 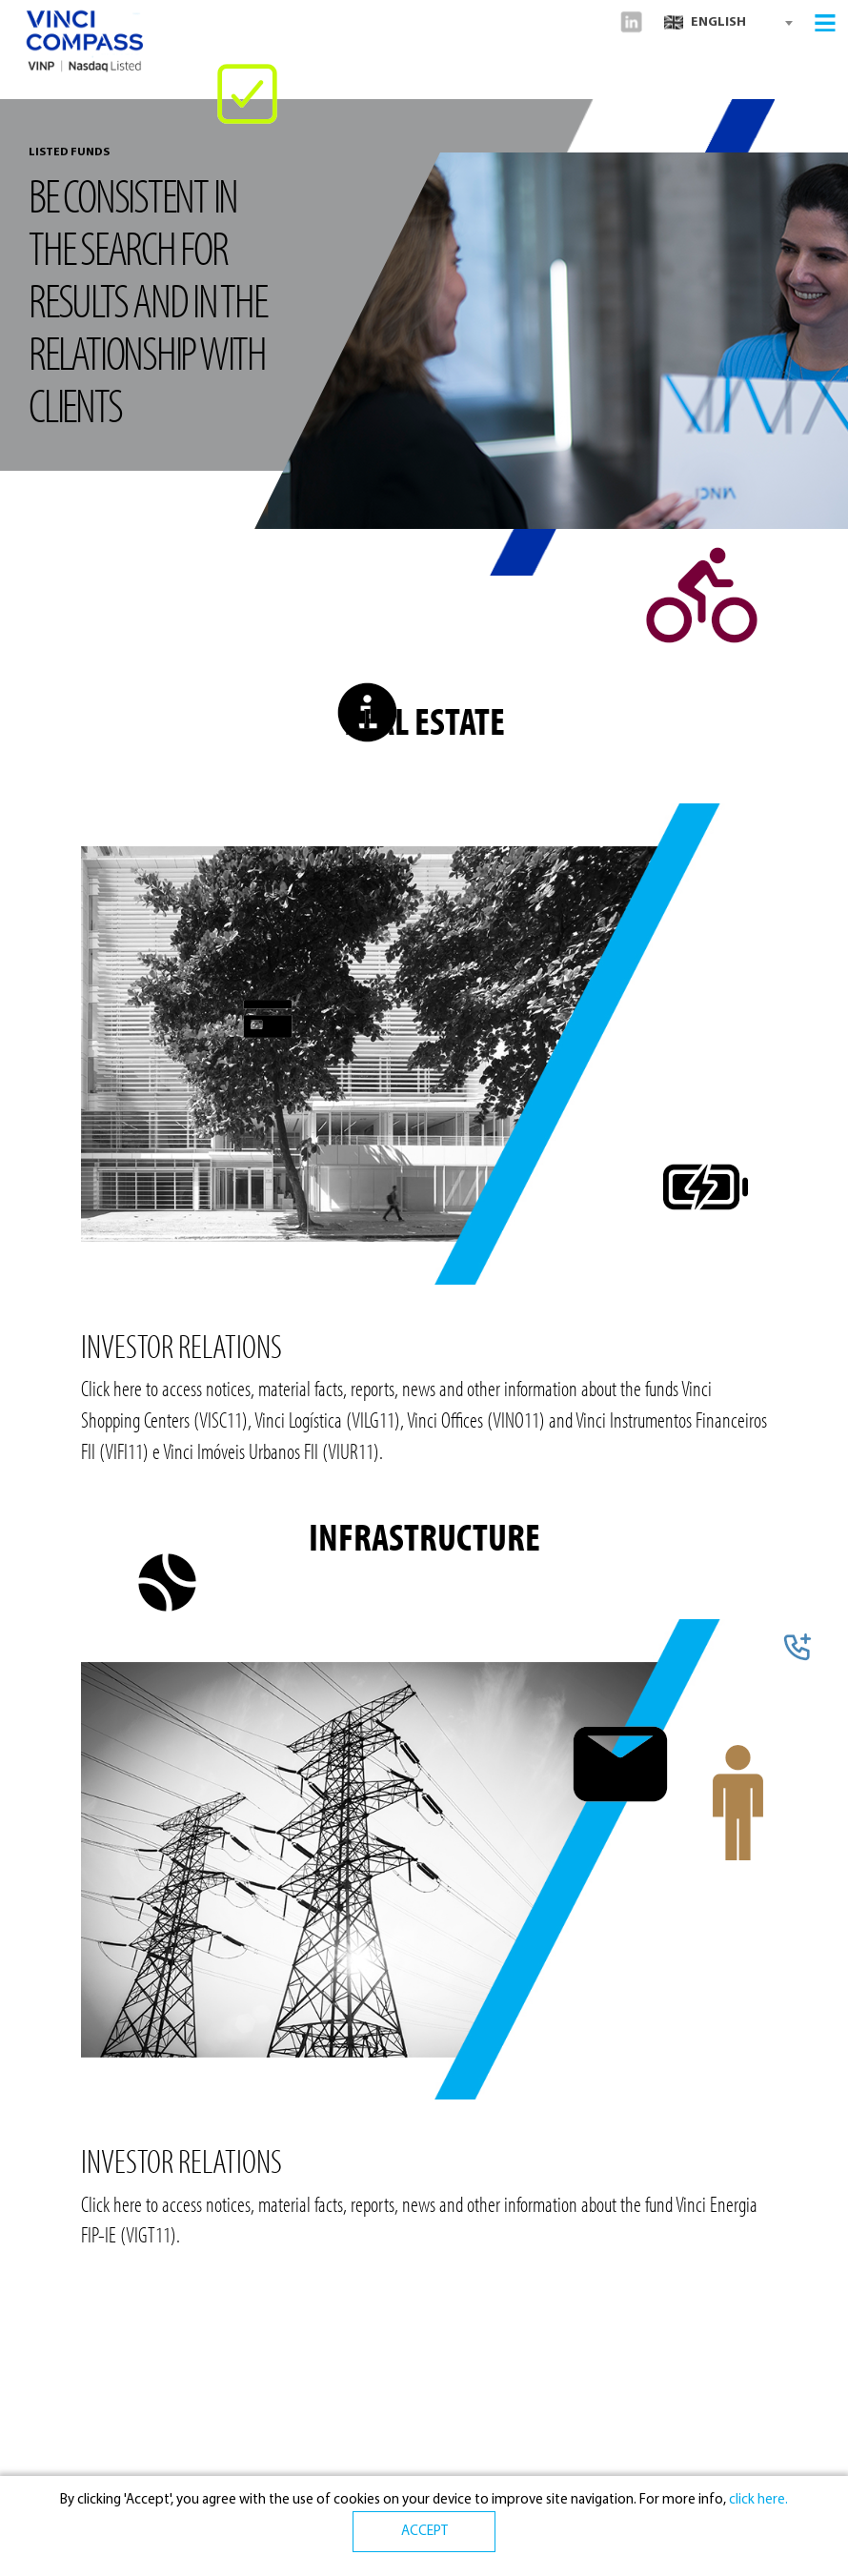 I want to click on indicates device is currently charging, so click(x=705, y=1187).